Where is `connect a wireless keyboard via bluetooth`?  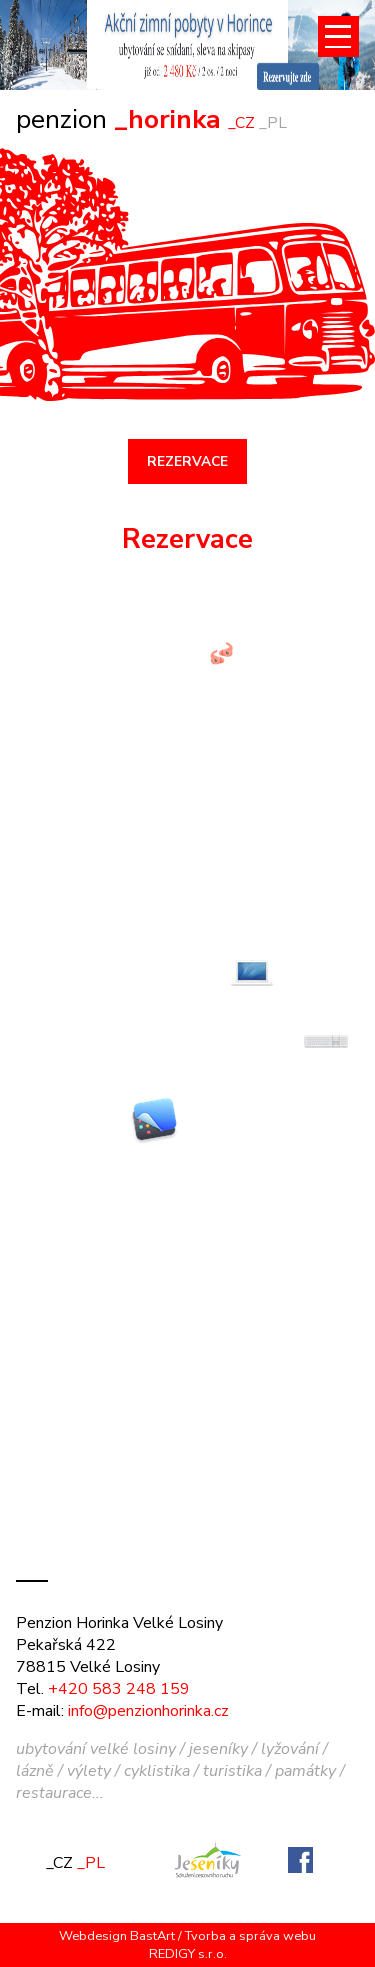 connect a wireless keyboard via bluetooth is located at coordinates (326, 1041).